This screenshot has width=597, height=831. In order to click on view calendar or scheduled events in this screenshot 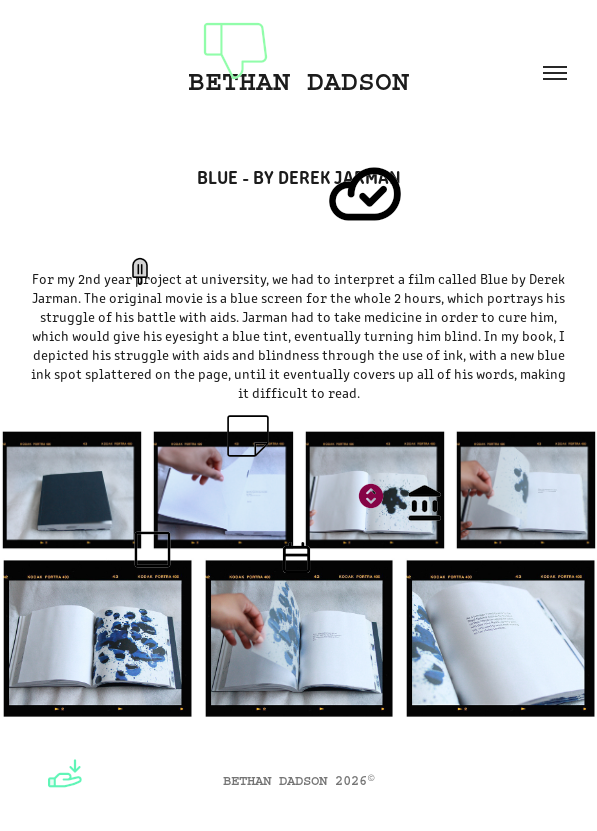, I will do `click(296, 557)`.